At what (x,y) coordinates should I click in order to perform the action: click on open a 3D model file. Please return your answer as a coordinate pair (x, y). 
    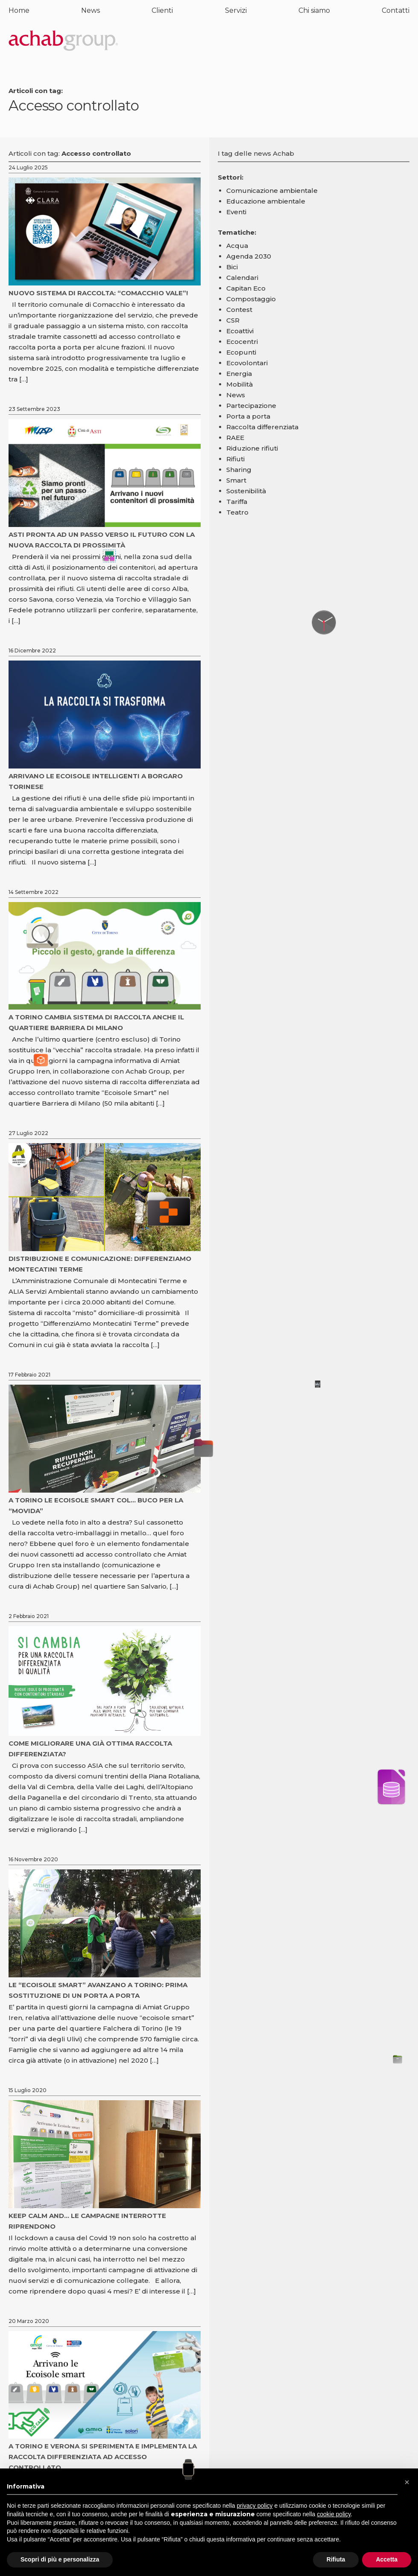
    Looking at the image, I should click on (41, 1060).